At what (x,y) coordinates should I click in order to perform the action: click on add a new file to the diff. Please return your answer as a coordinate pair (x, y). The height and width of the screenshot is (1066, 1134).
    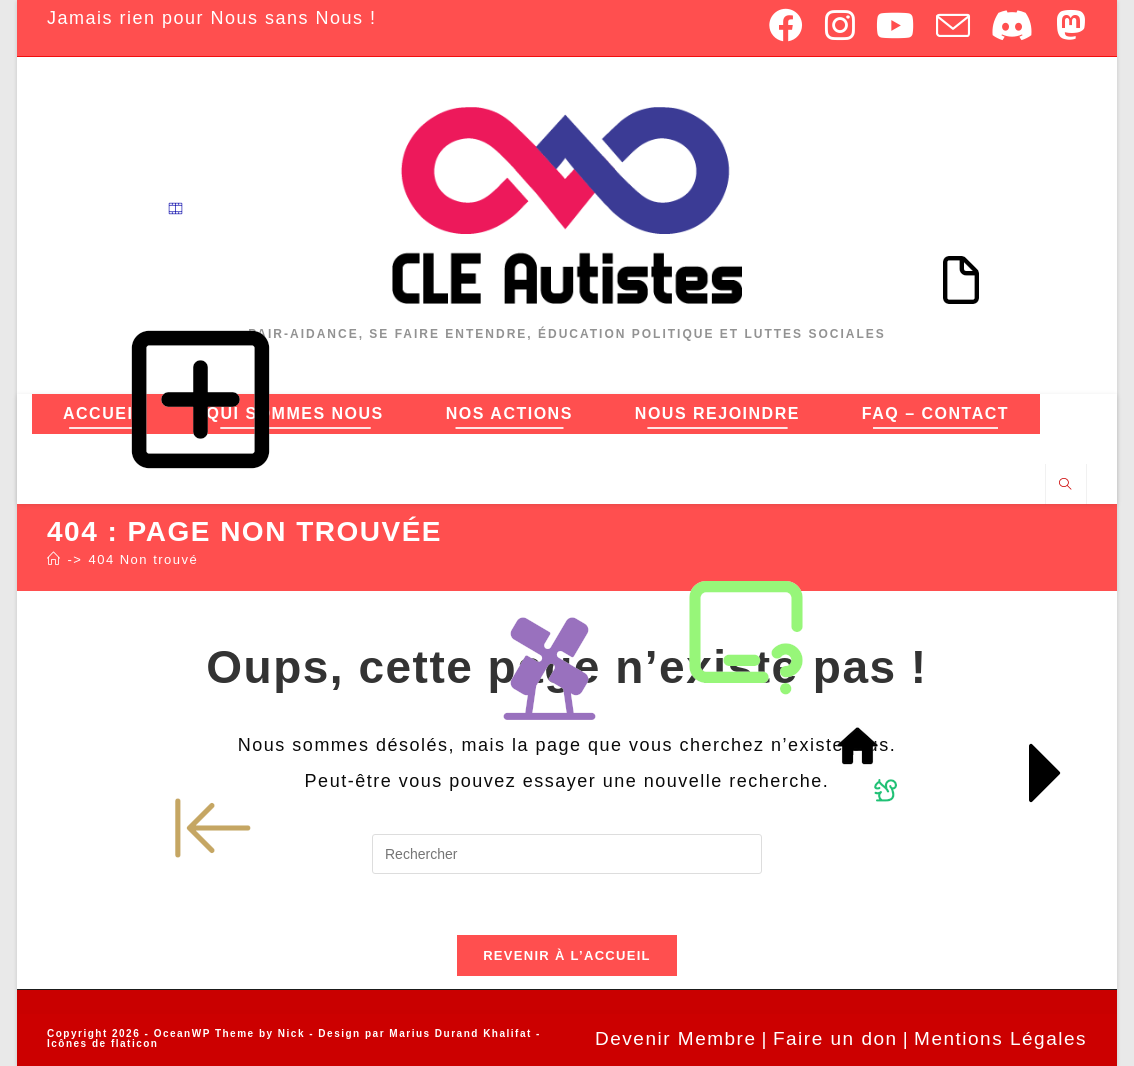
    Looking at the image, I should click on (200, 399).